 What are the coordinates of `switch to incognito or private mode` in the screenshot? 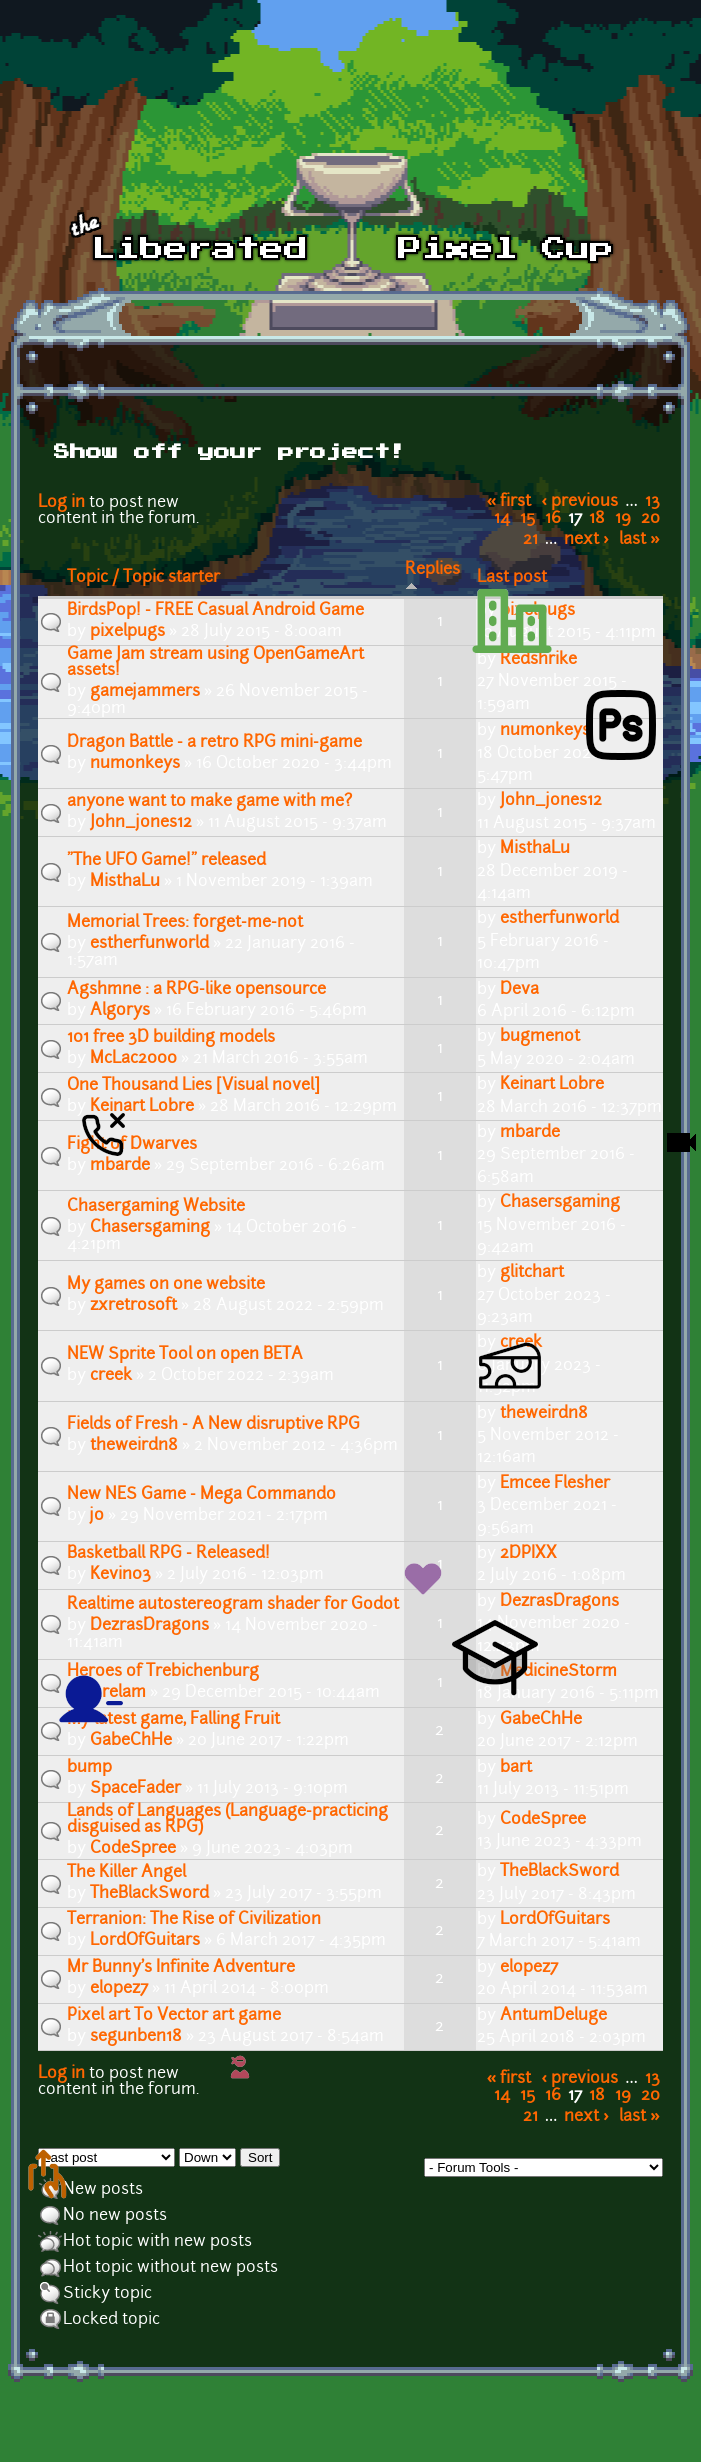 It's located at (240, 2067).